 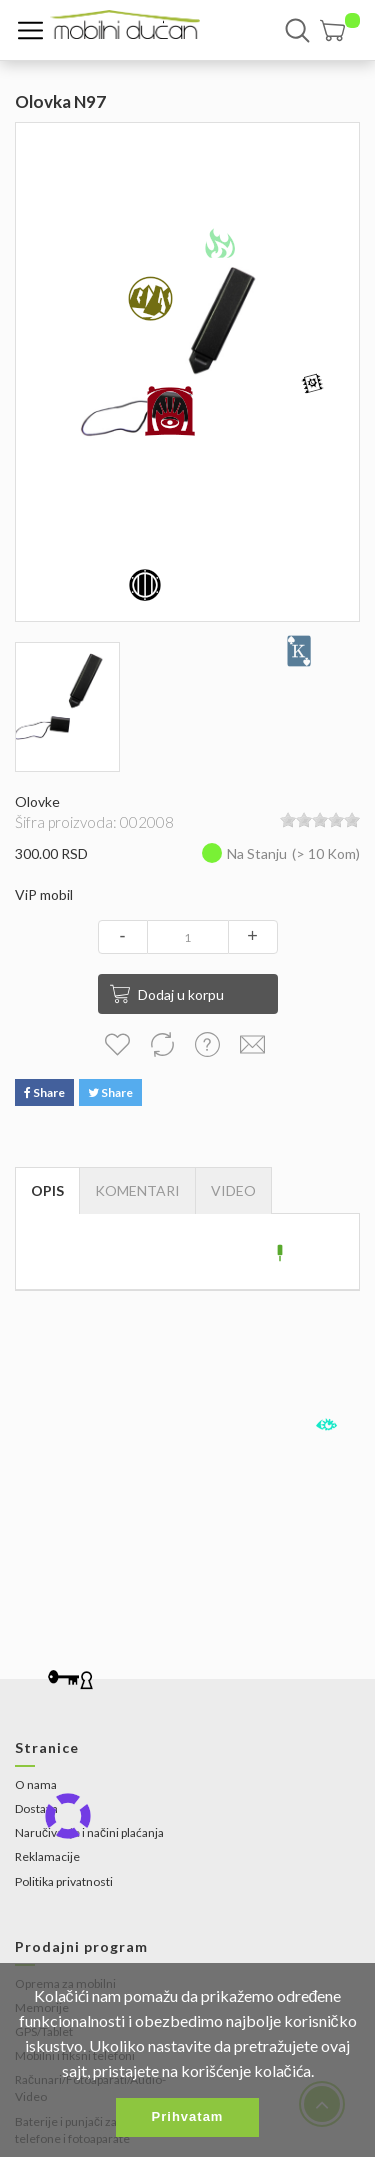 What do you see at coordinates (326, 1425) in the screenshot?
I see `indicates a special ability or enhanced vision power-up` at bounding box center [326, 1425].